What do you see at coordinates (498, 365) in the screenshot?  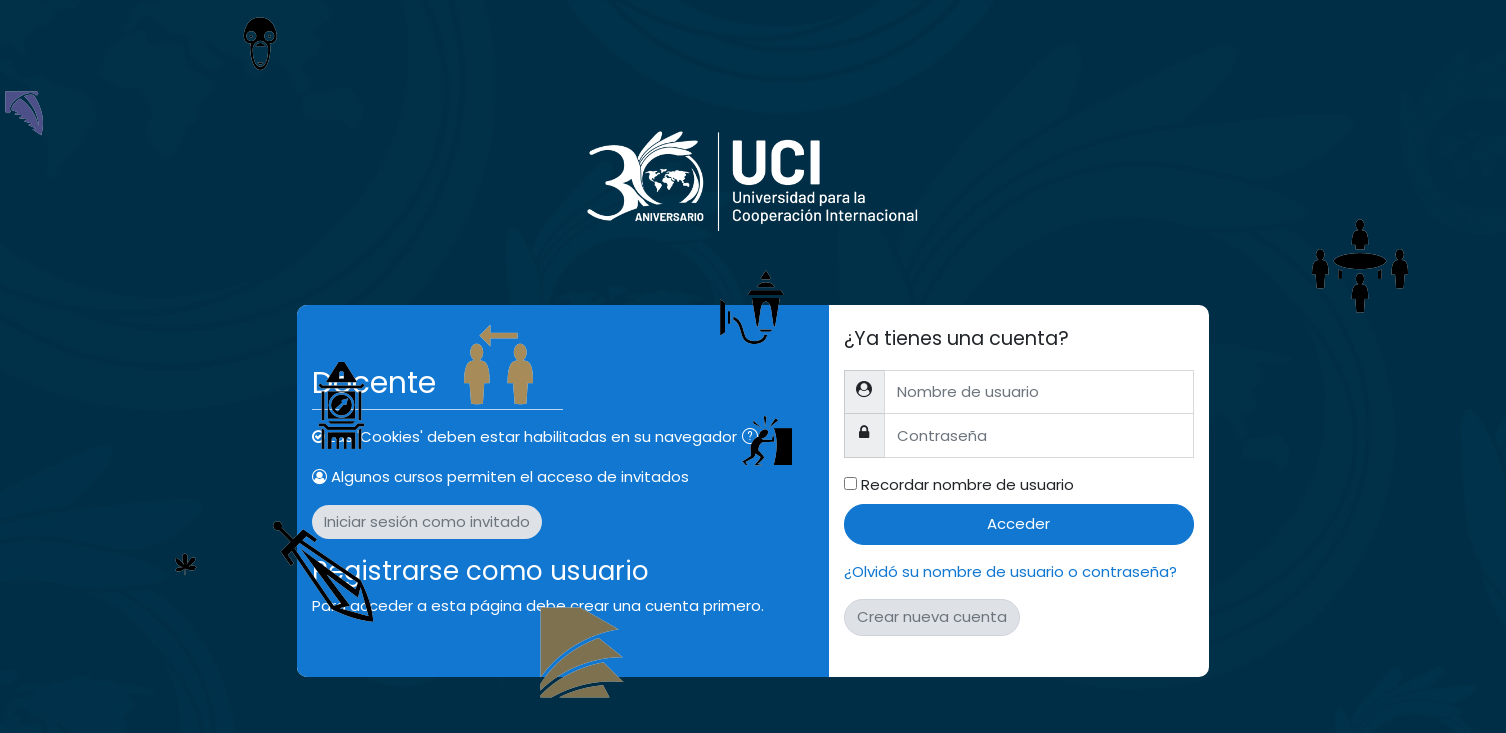 I see `switch to previous player's turn` at bounding box center [498, 365].